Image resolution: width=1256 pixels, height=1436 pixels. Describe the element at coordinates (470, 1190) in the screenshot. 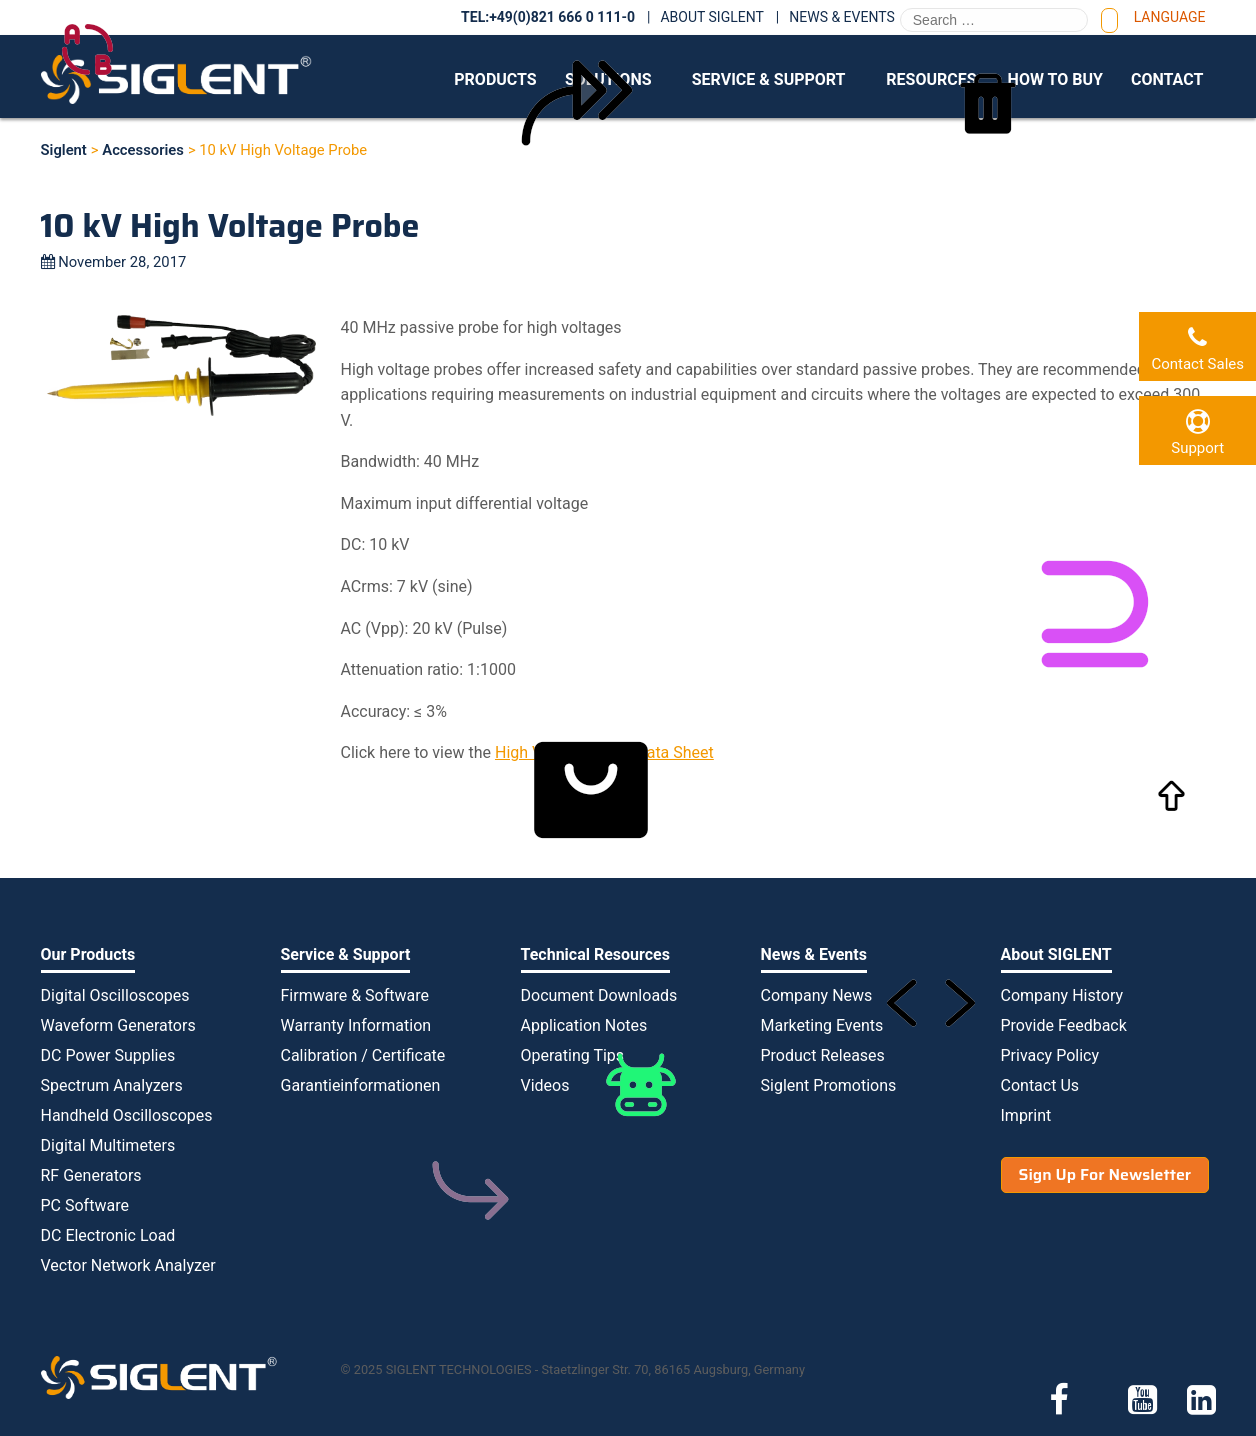

I see `reply to a message` at that location.